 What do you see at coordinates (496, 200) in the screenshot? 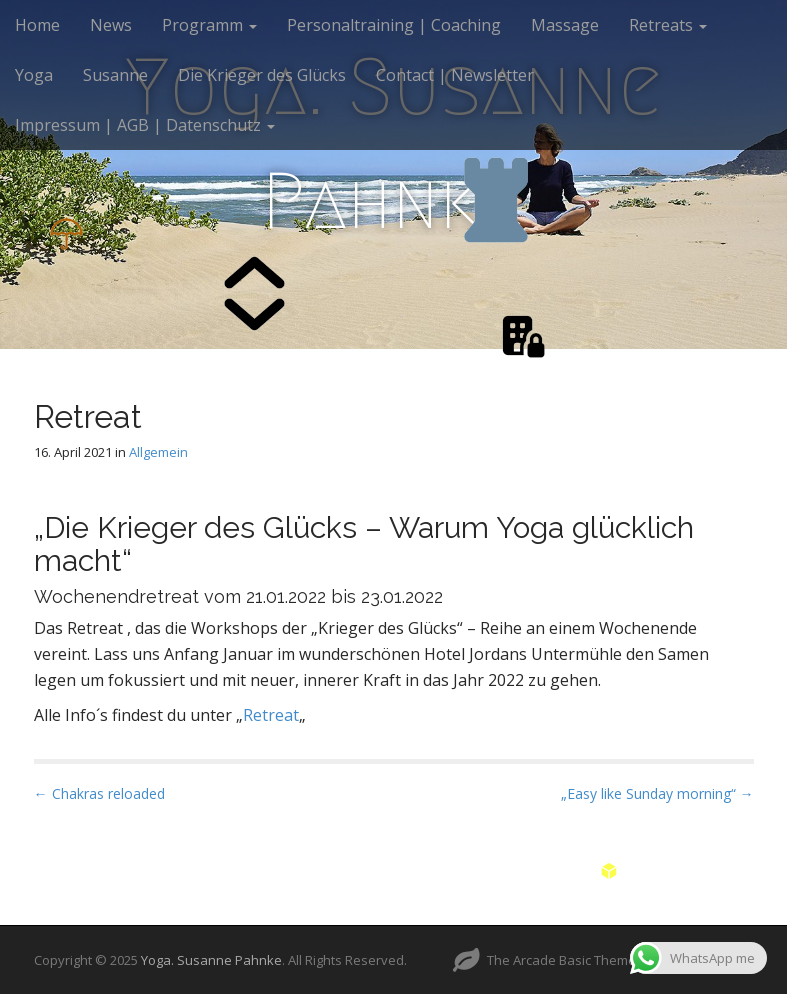
I see `access chess game or strategy features` at bounding box center [496, 200].